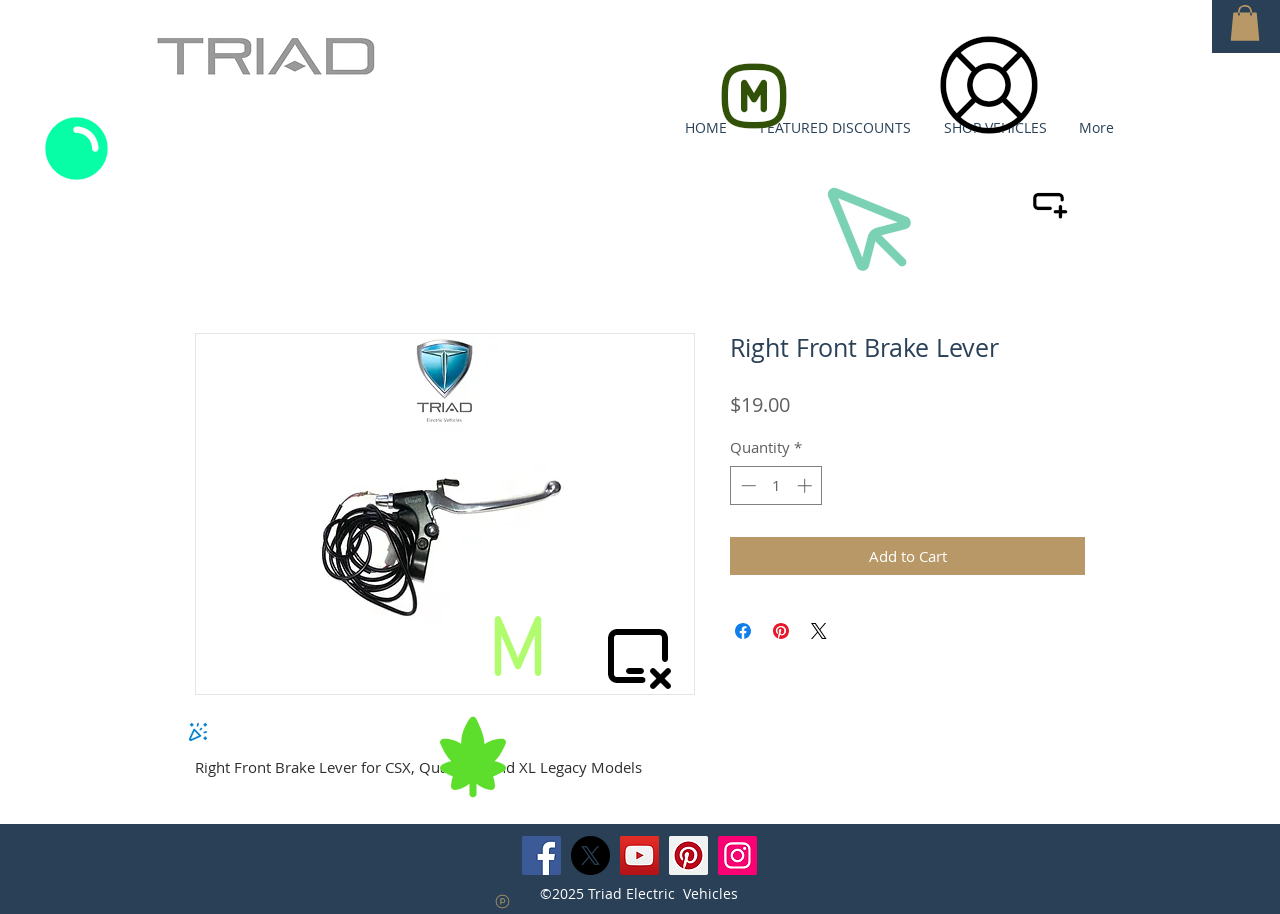 The height and width of the screenshot is (914, 1280). I want to click on add a new variable, so click(1048, 201).